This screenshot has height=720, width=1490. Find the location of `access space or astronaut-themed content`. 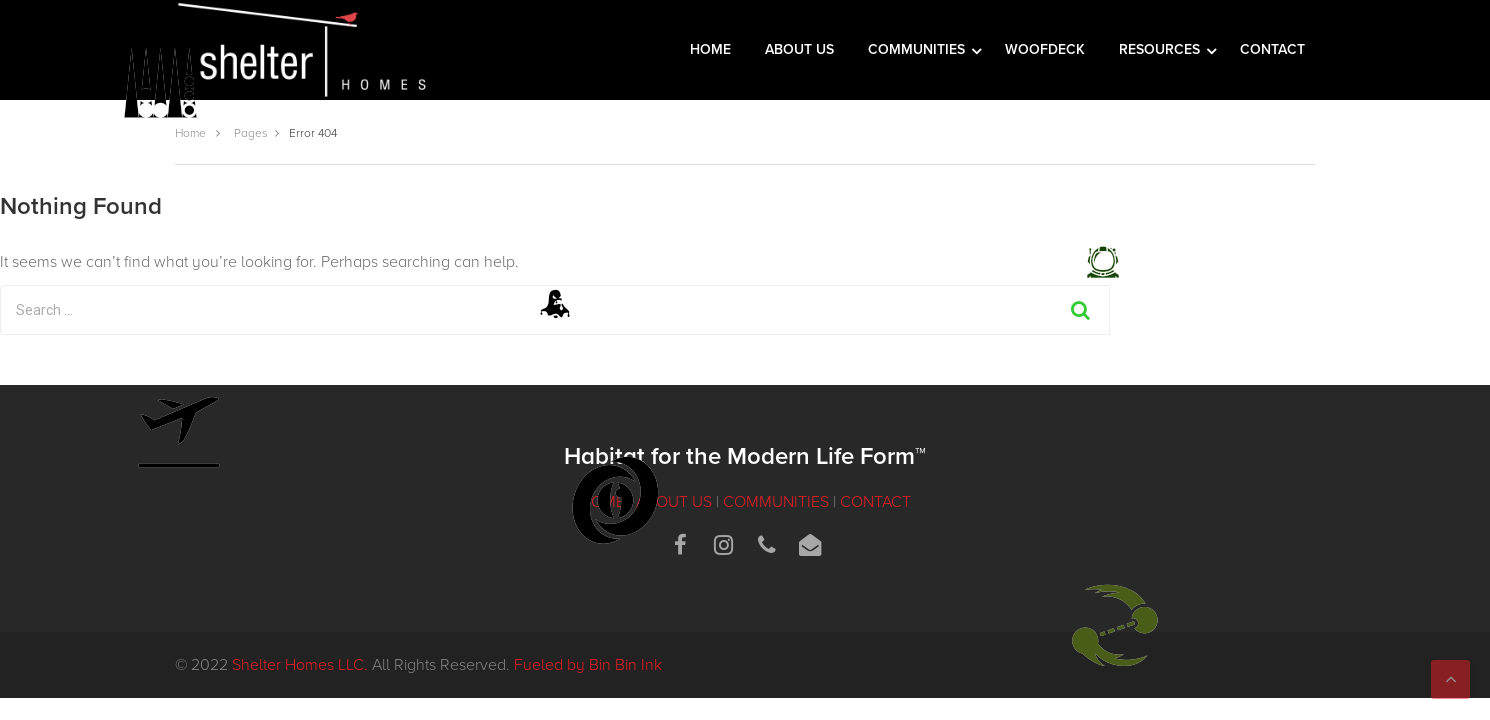

access space or astronaut-themed content is located at coordinates (1103, 262).